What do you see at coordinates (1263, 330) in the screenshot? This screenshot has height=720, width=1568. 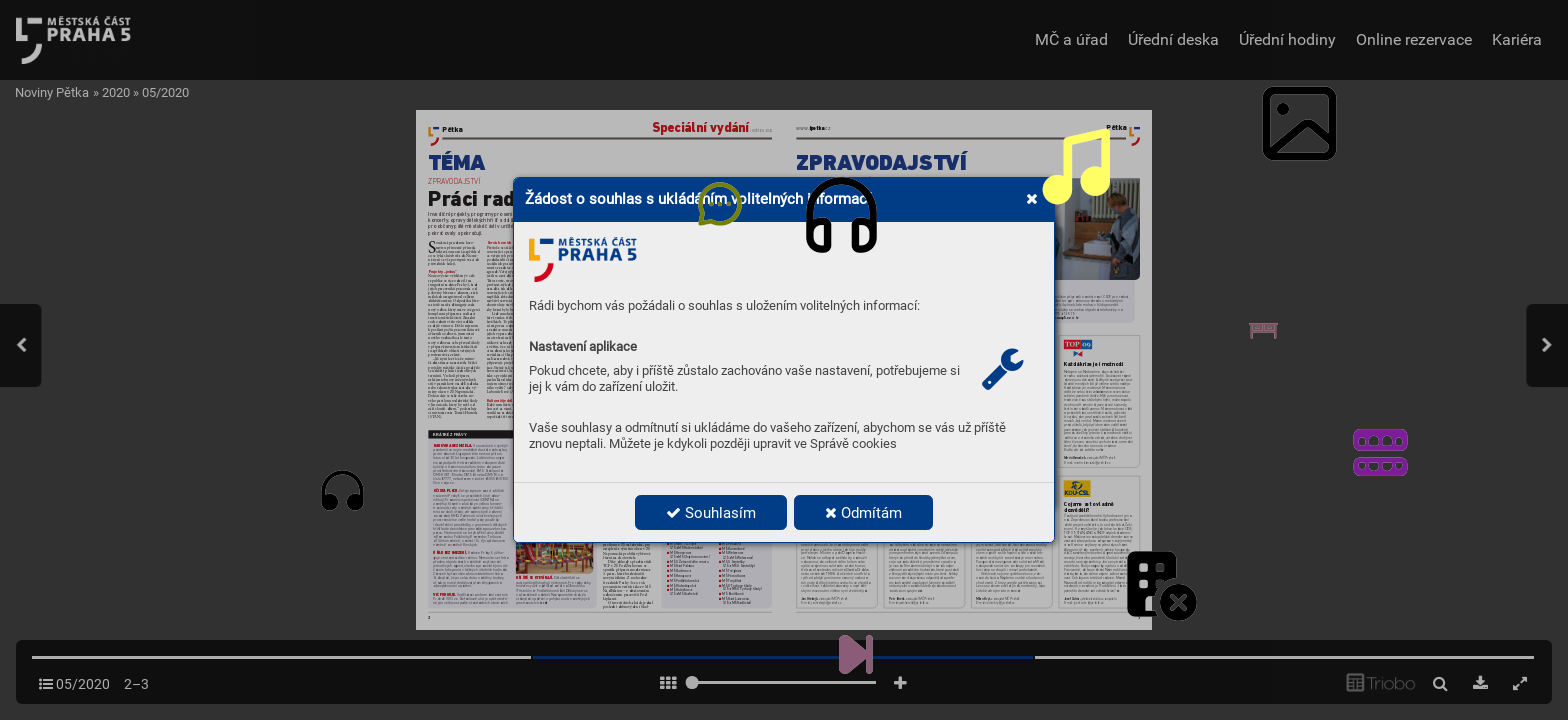 I see `access workspace or office settings` at bounding box center [1263, 330].